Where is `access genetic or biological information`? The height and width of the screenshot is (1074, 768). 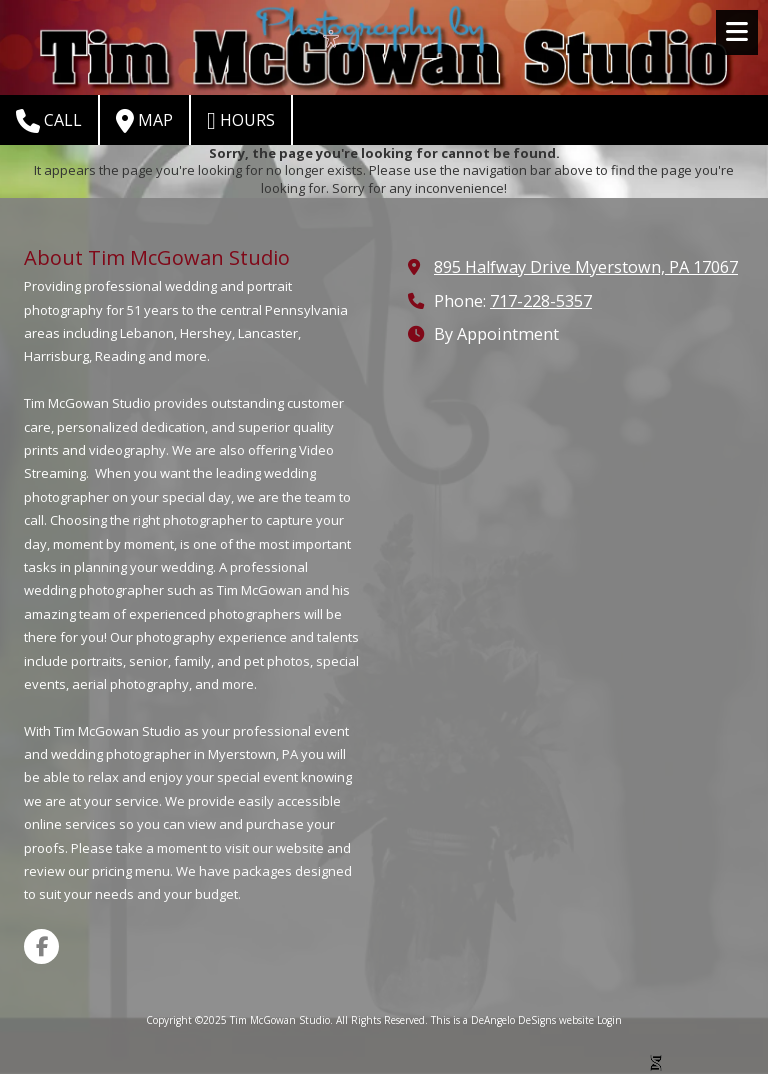 access genetic or biological information is located at coordinates (656, 1063).